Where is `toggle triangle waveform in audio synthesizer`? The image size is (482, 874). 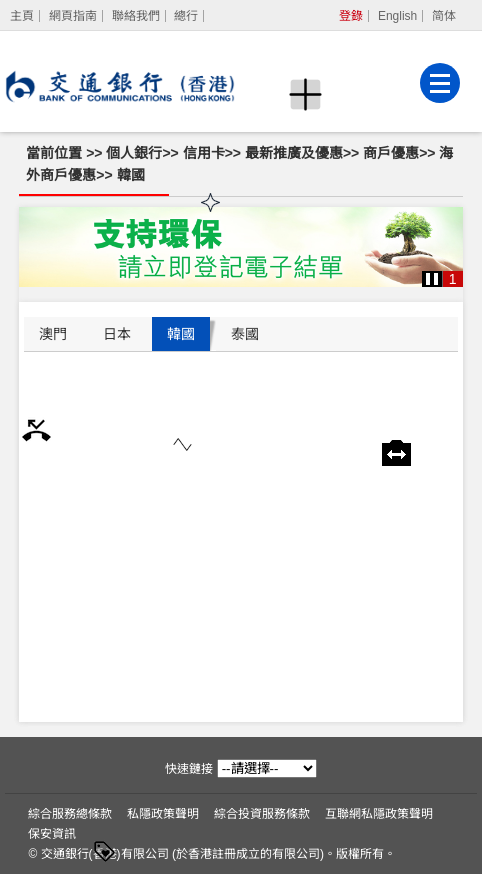 toggle triangle waveform in audio synthesizer is located at coordinates (182, 444).